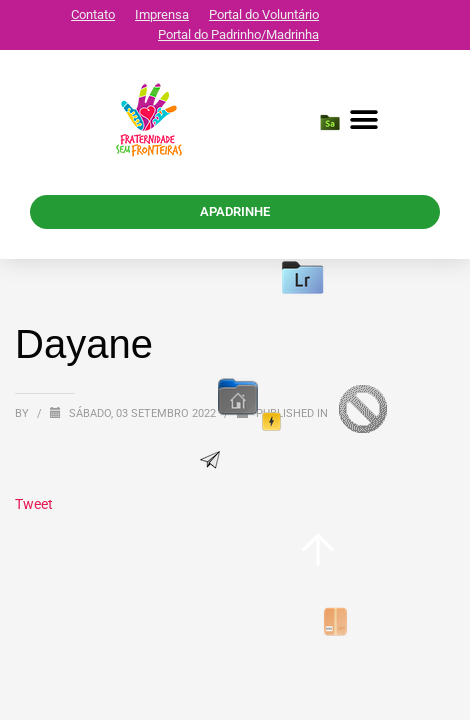  What do you see at coordinates (363, 409) in the screenshot?
I see `indicates access denied or permission restricted` at bounding box center [363, 409].